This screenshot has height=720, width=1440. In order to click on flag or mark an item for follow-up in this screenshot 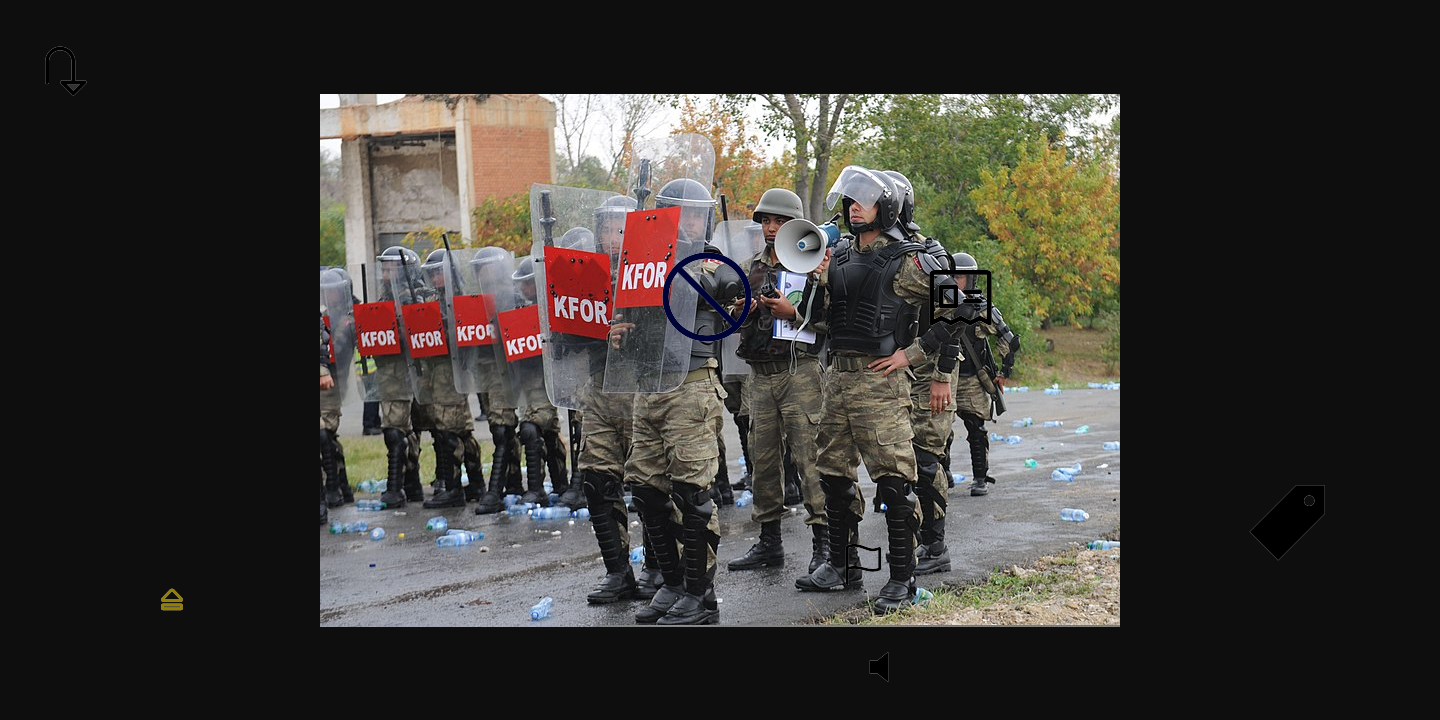, I will do `click(863, 564)`.